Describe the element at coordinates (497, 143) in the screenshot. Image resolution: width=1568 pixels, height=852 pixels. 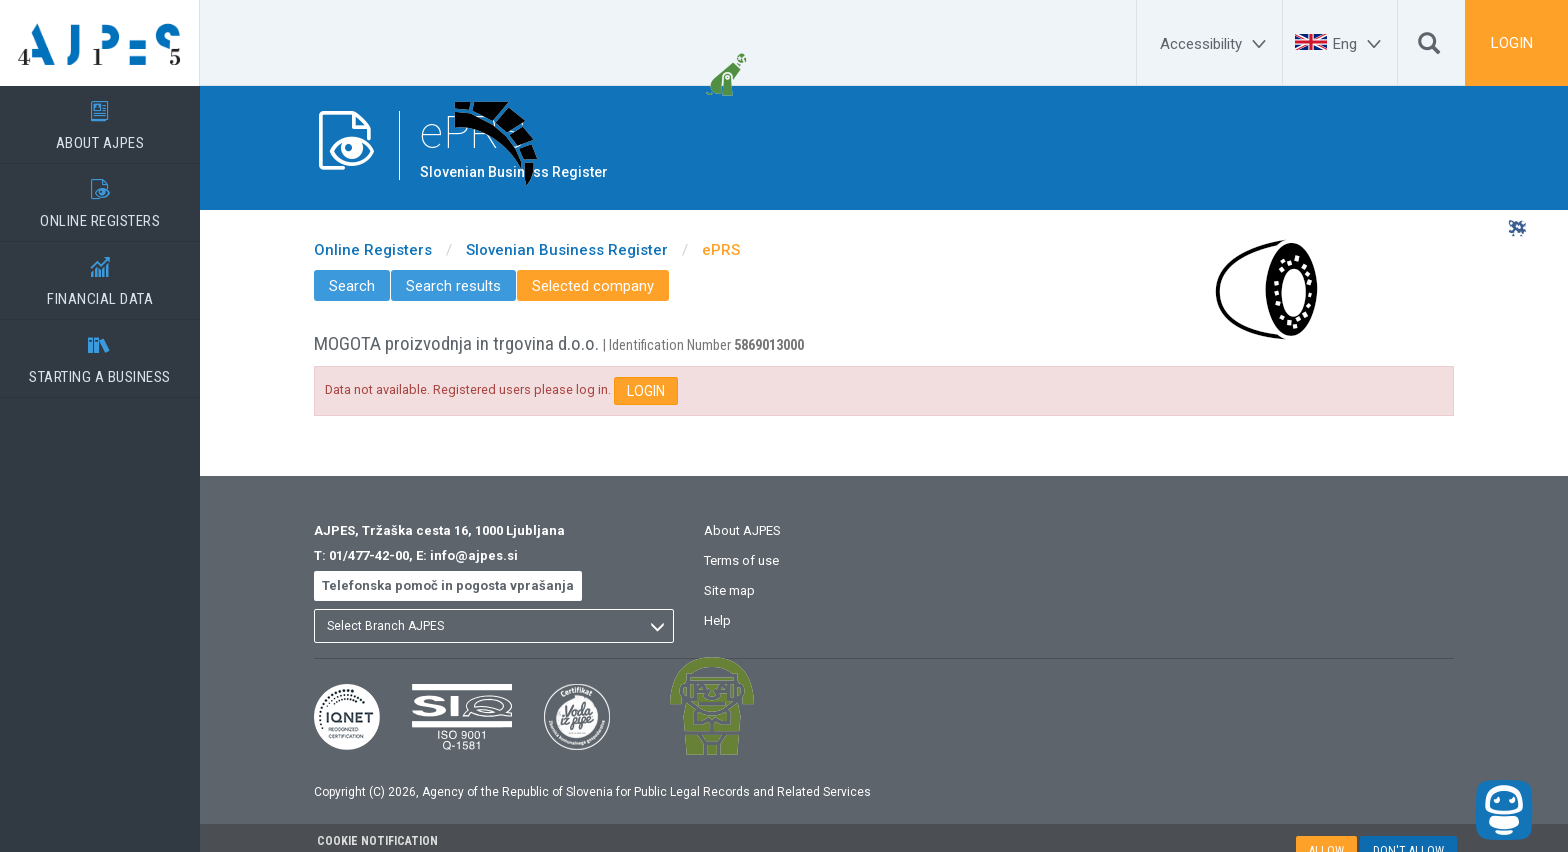
I see `armadillo tail icon for a creature or animal game element` at that location.